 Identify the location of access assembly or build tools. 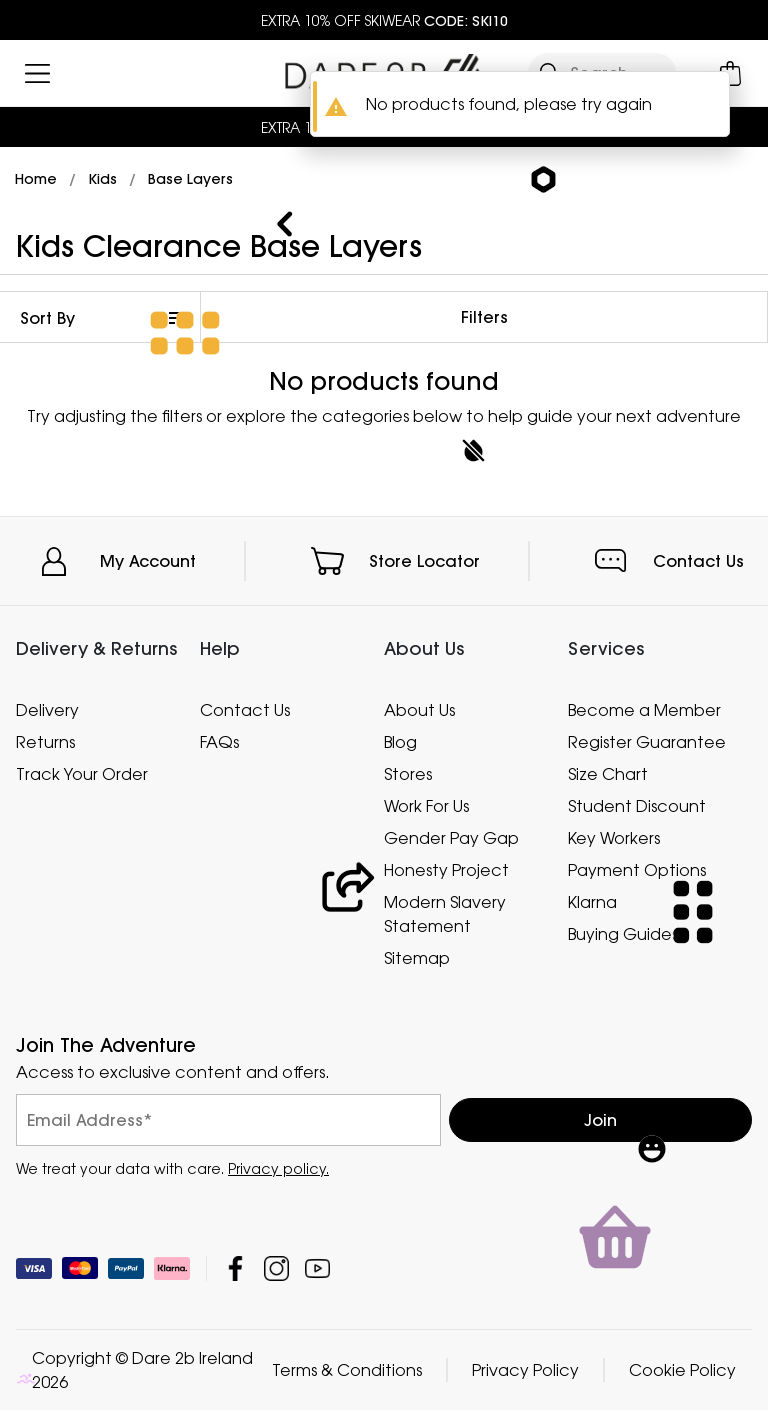
(543, 179).